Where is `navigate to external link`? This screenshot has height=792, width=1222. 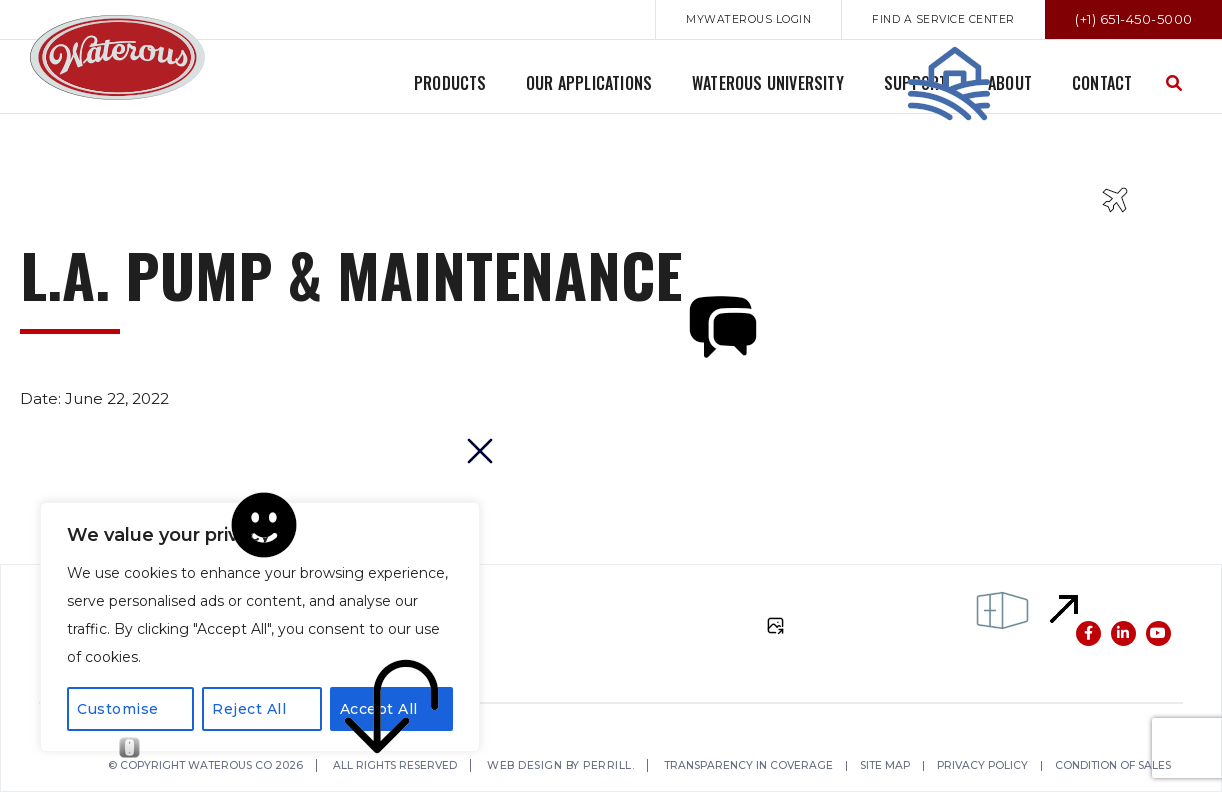 navigate to external link is located at coordinates (1064, 608).